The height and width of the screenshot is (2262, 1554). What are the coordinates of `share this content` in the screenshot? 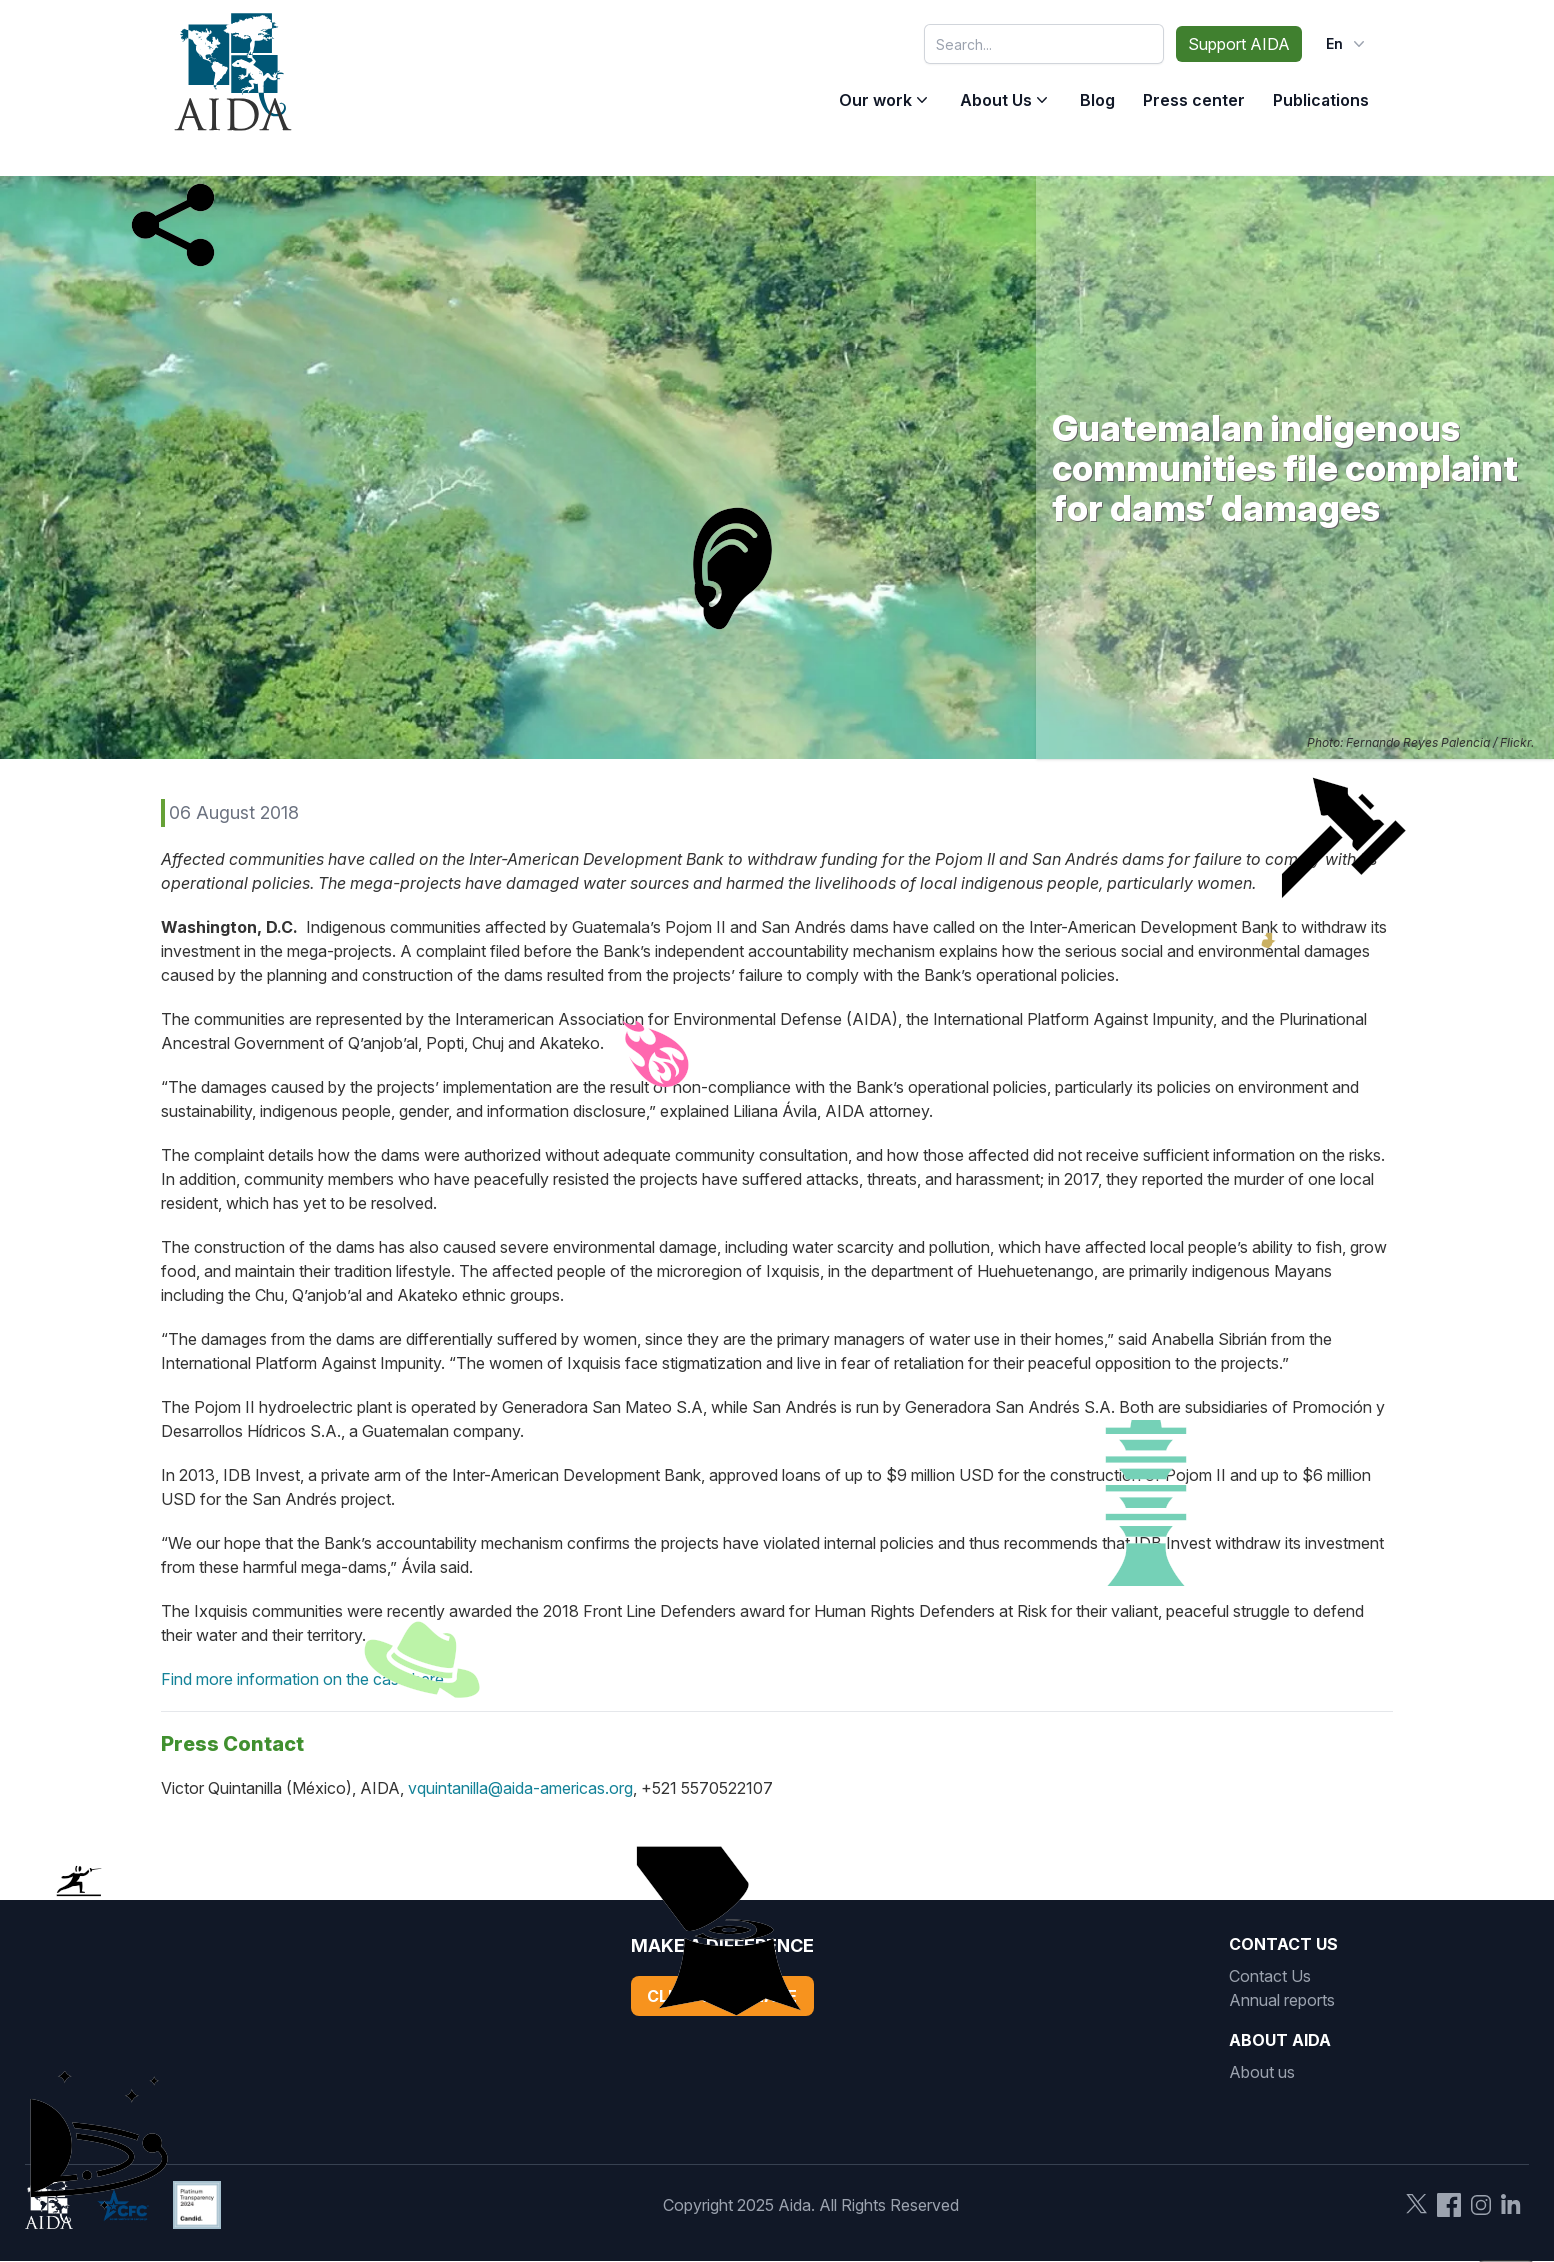 It's located at (173, 225).